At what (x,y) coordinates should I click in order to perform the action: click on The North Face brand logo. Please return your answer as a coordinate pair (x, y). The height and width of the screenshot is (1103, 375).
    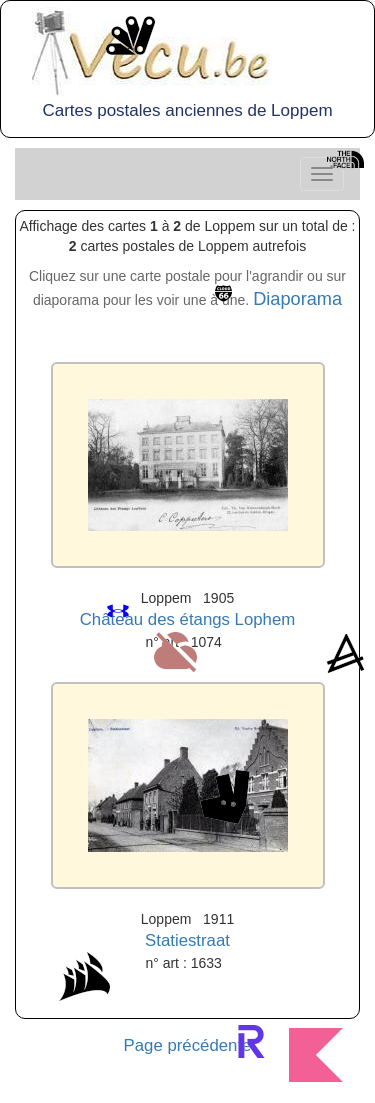
    Looking at the image, I should click on (345, 159).